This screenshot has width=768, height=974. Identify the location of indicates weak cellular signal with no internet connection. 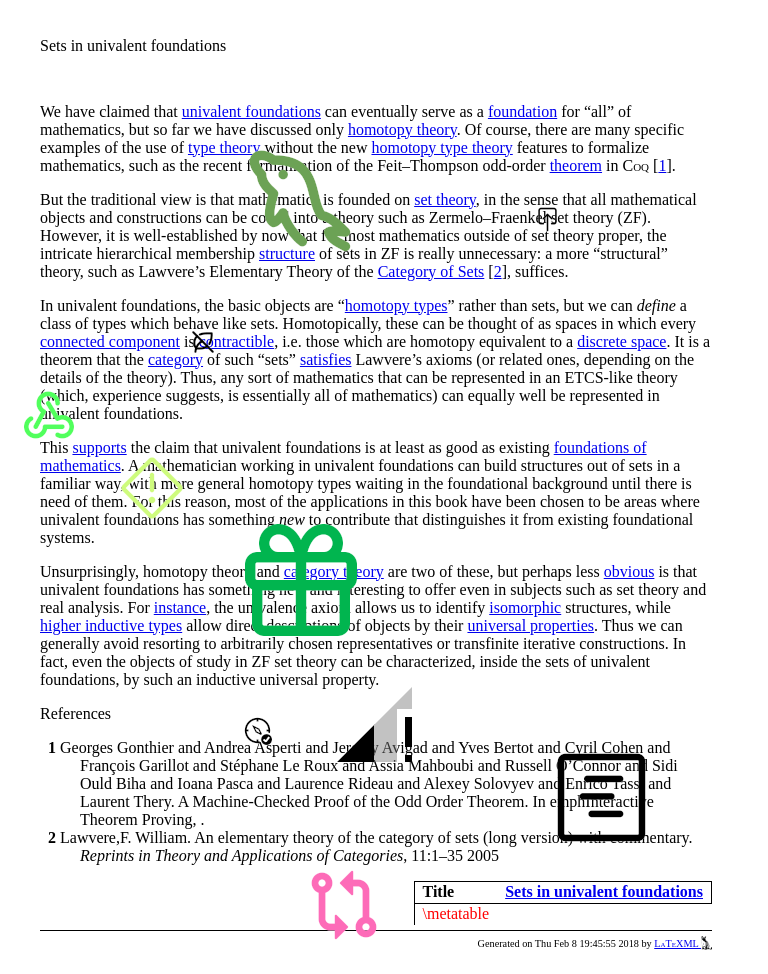
(374, 724).